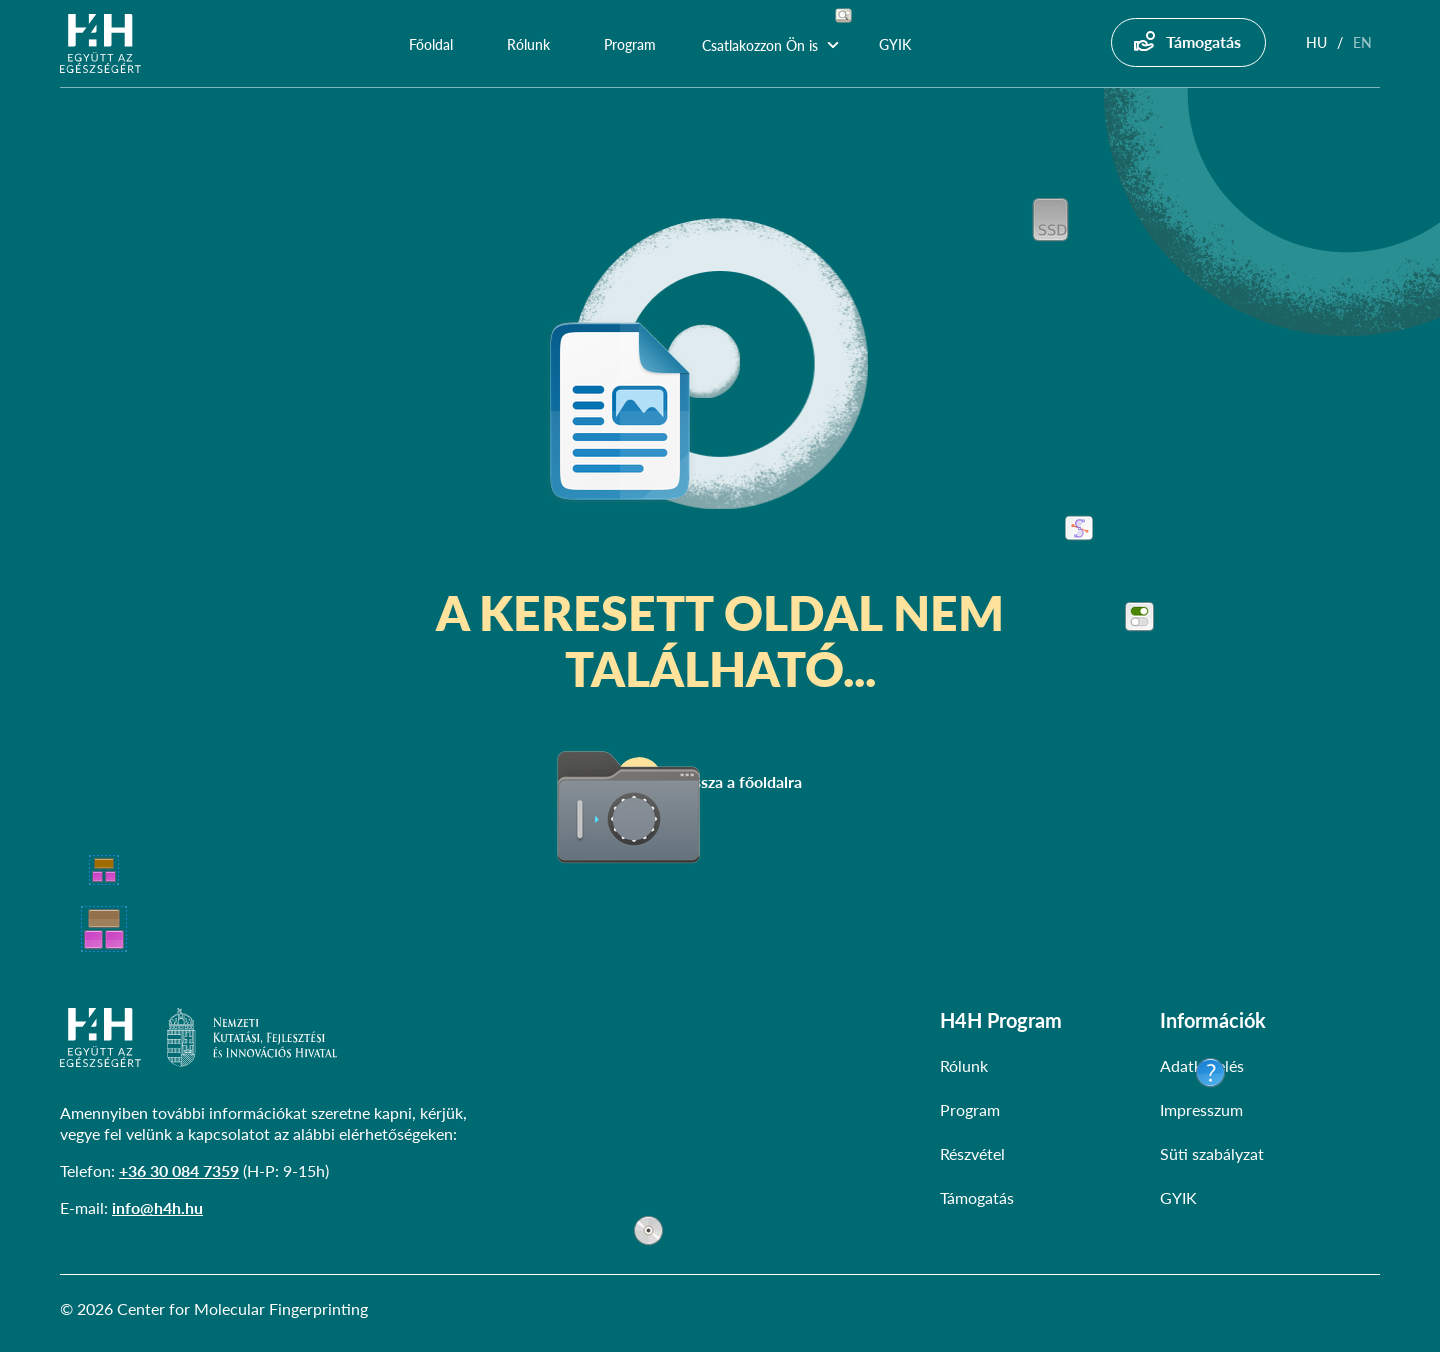  What do you see at coordinates (620, 411) in the screenshot?
I see `open a libreoffice writer document` at bounding box center [620, 411].